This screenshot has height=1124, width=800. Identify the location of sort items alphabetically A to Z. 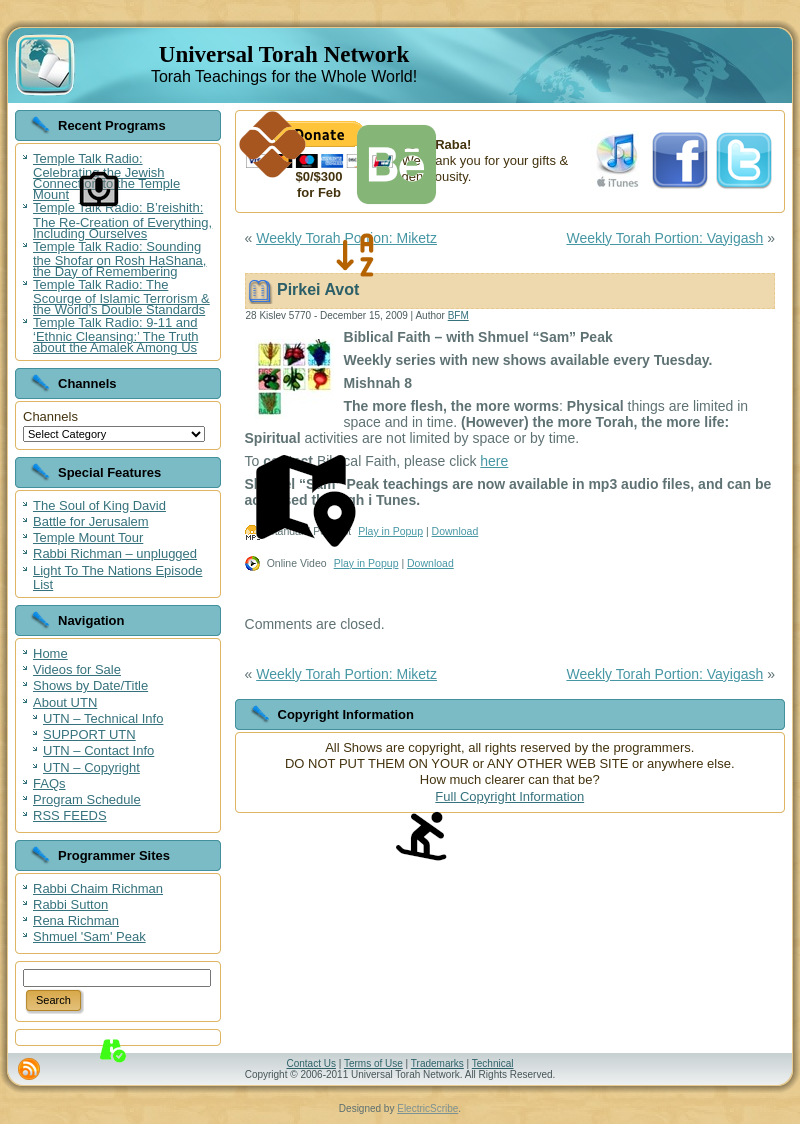
(356, 255).